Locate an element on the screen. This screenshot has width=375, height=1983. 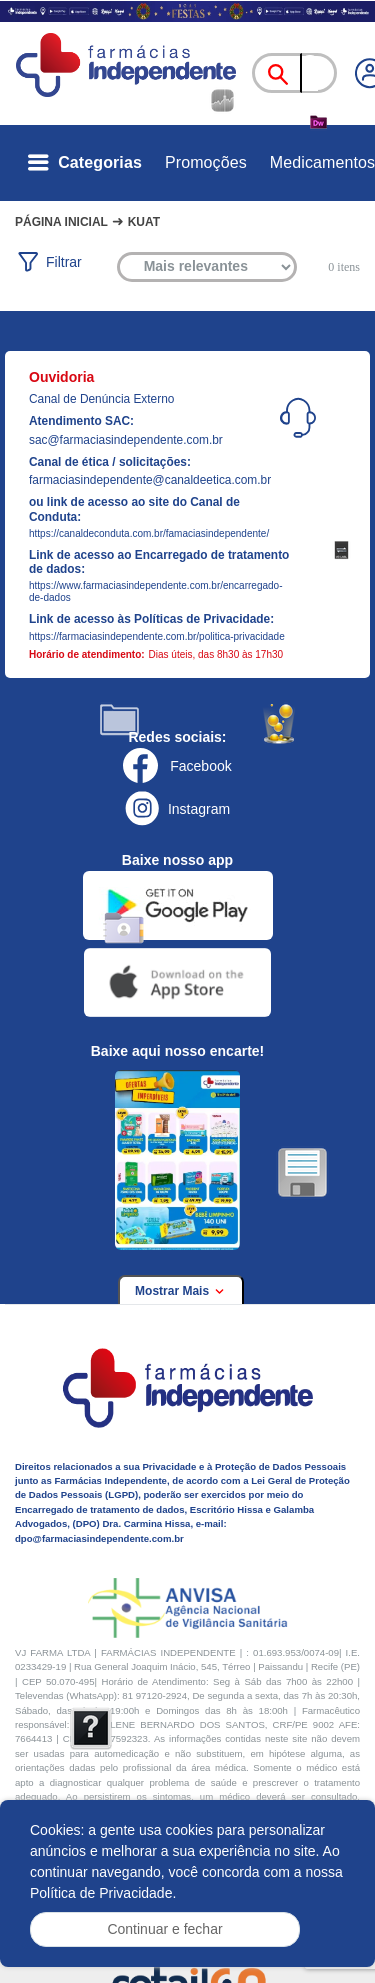
save file or document is located at coordinates (302, 1172).